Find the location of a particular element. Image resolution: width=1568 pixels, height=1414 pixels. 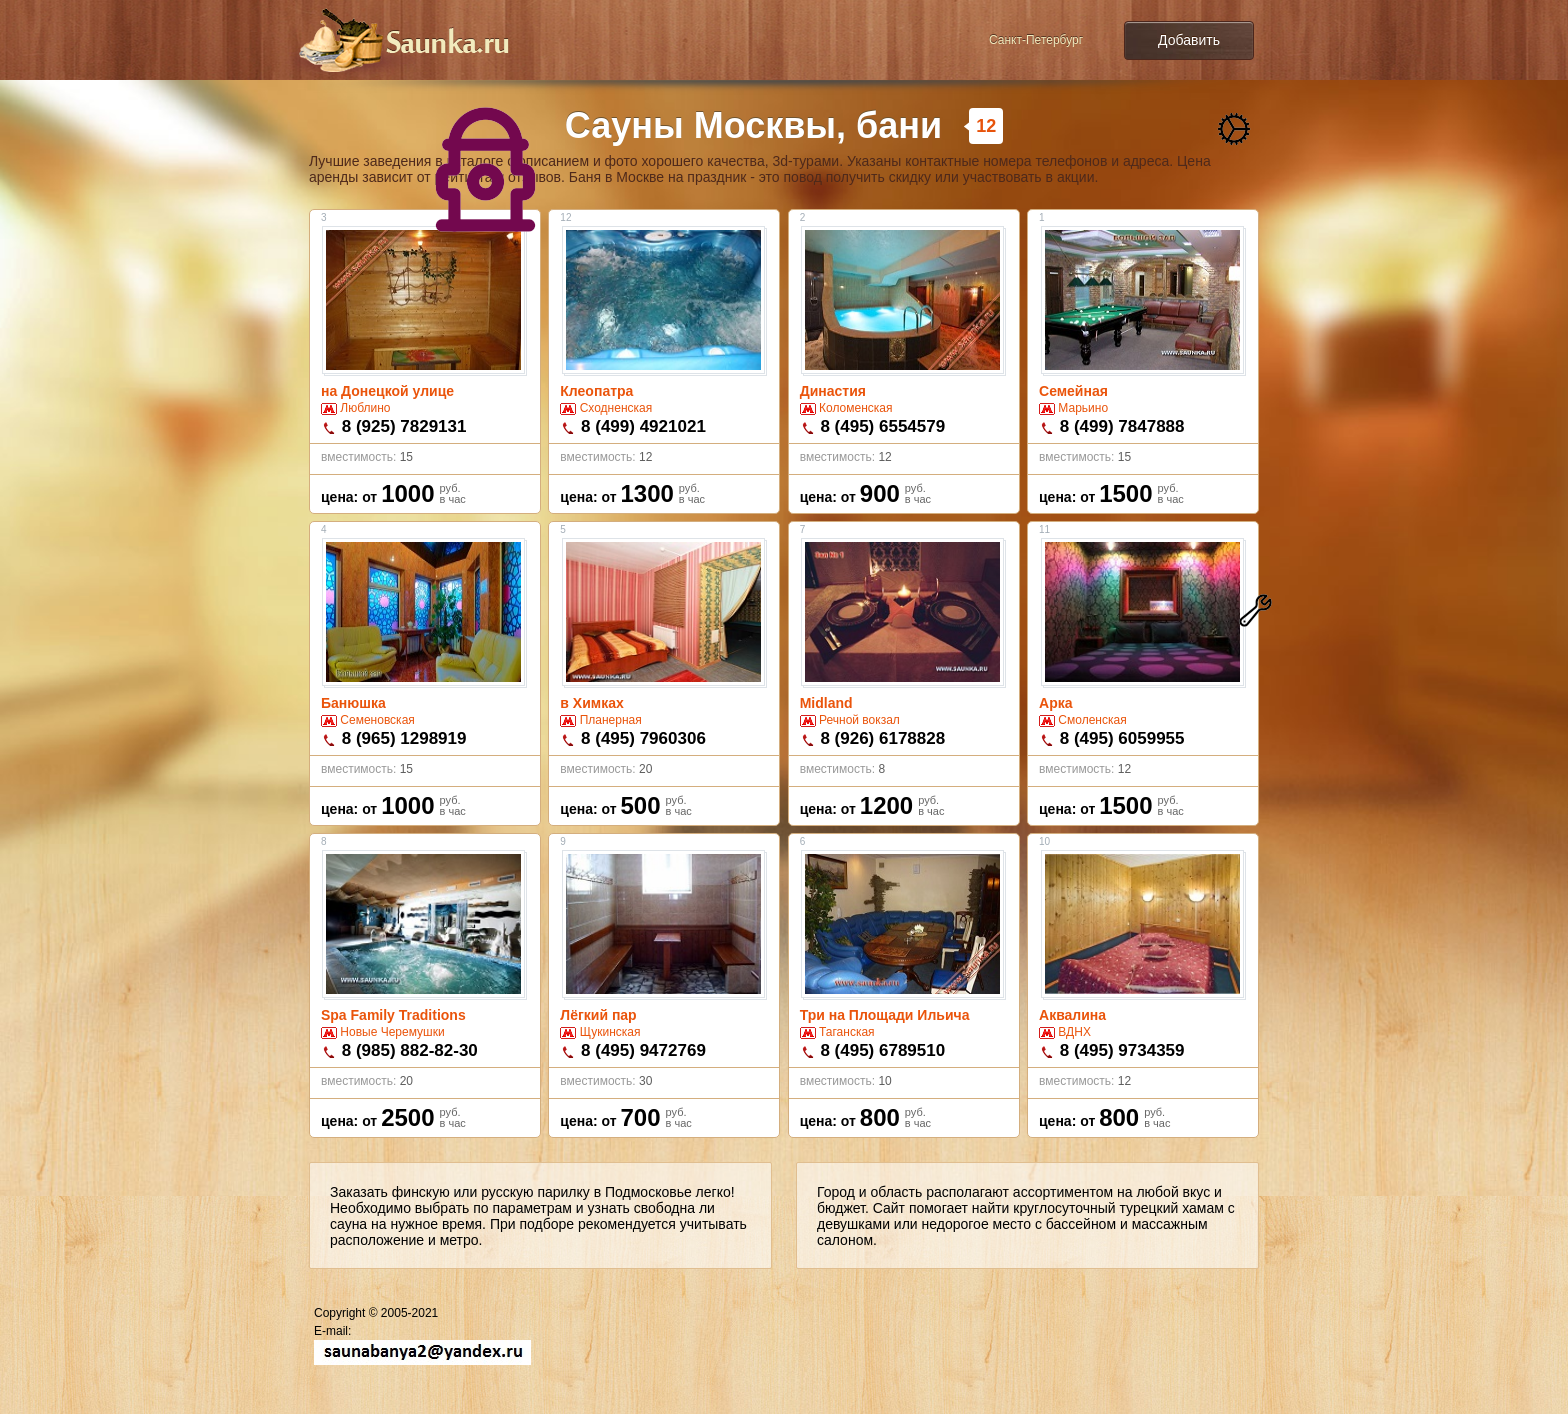

access settings or configuration options is located at coordinates (1255, 610).